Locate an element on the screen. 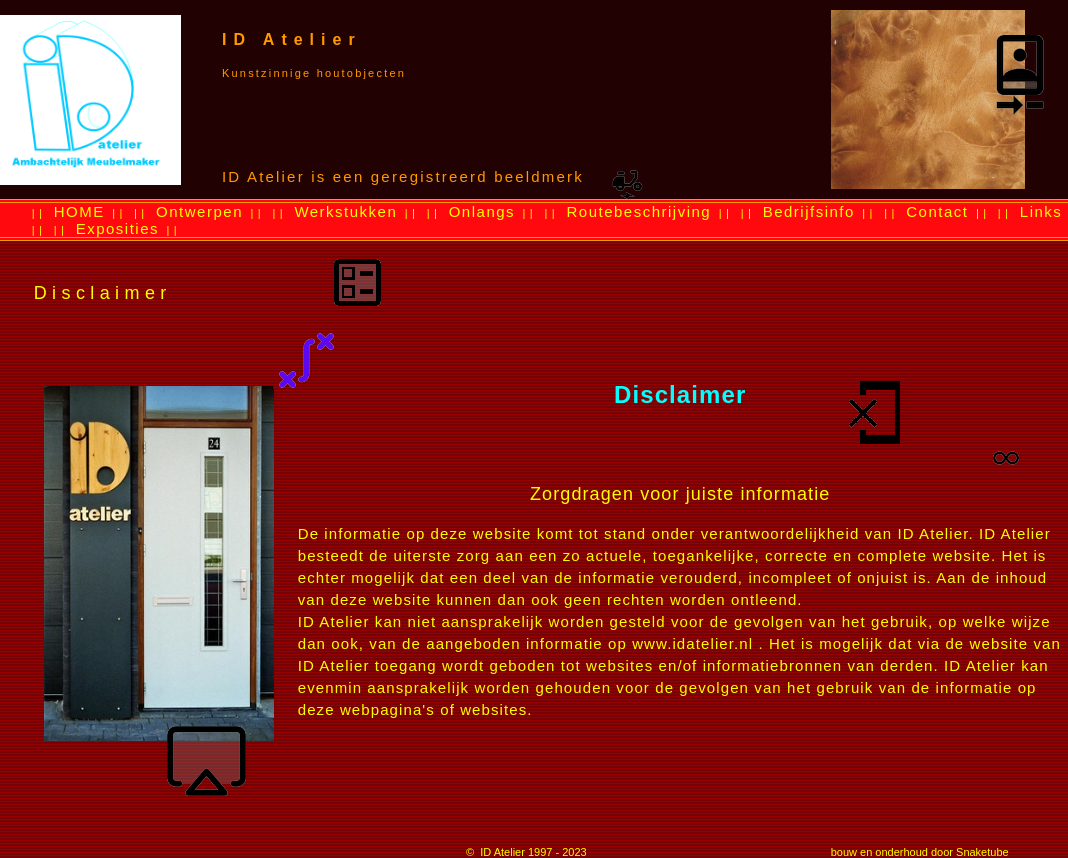 The height and width of the screenshot is (858, 1068). stream content to an external display is located at coordinates (206, 759).